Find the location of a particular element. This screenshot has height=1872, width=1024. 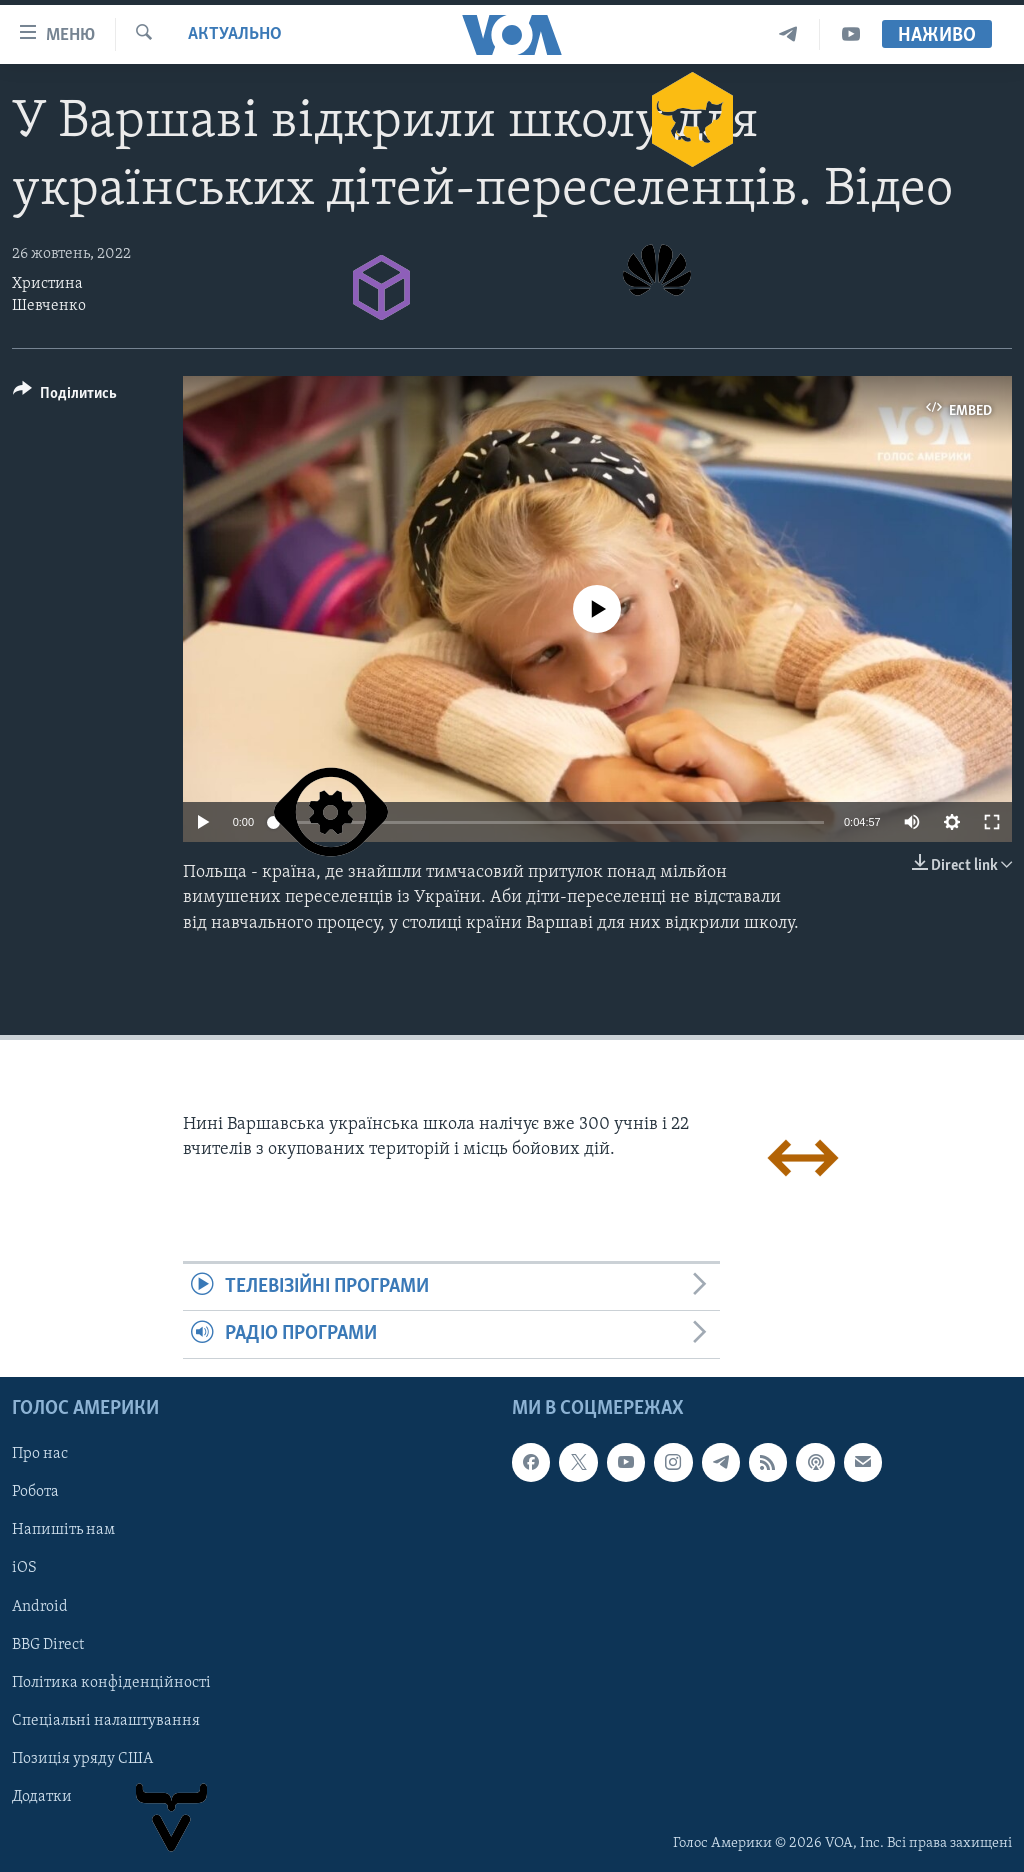

phabricator code review and project management platform logo is located at coordinates (331, 812).